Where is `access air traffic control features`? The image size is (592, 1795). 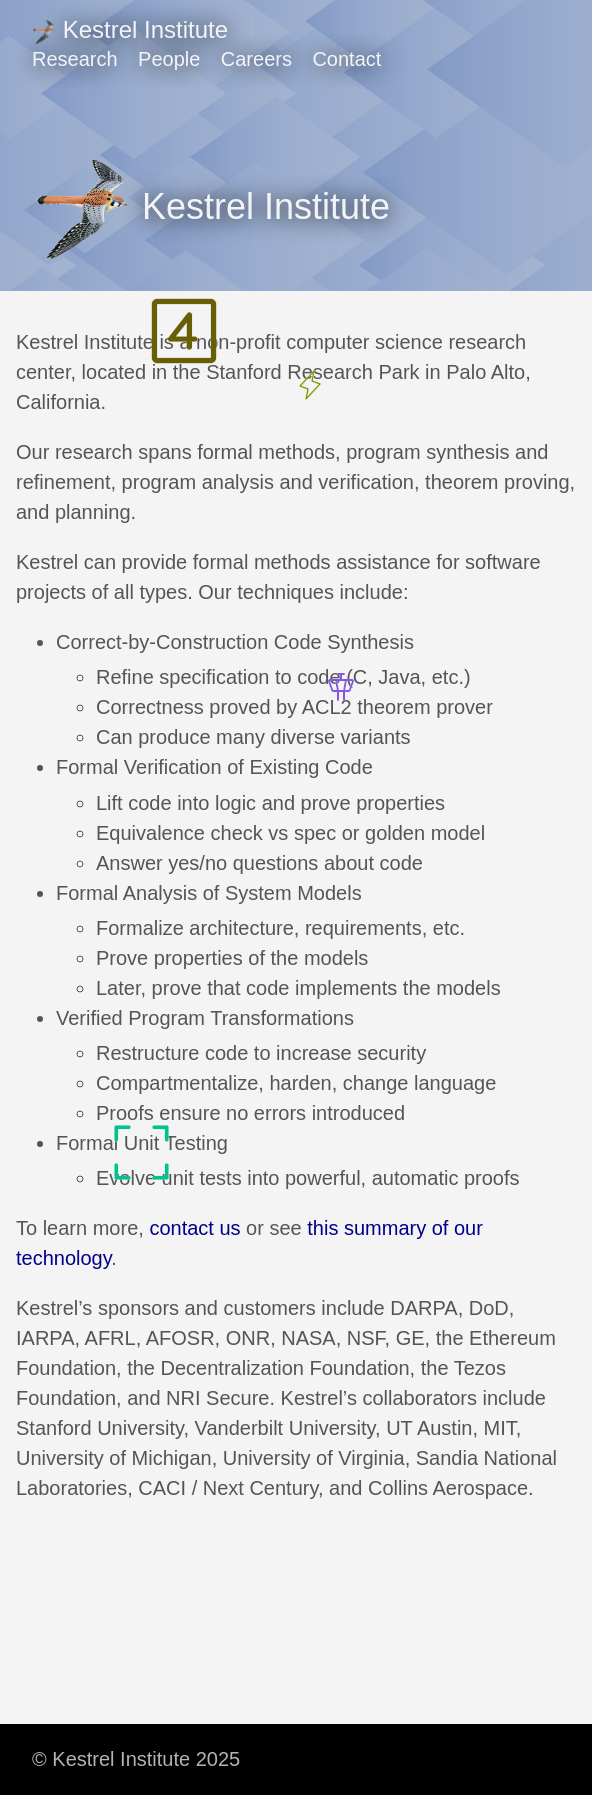
access air traffic control features is located at coordinates (341, 687).